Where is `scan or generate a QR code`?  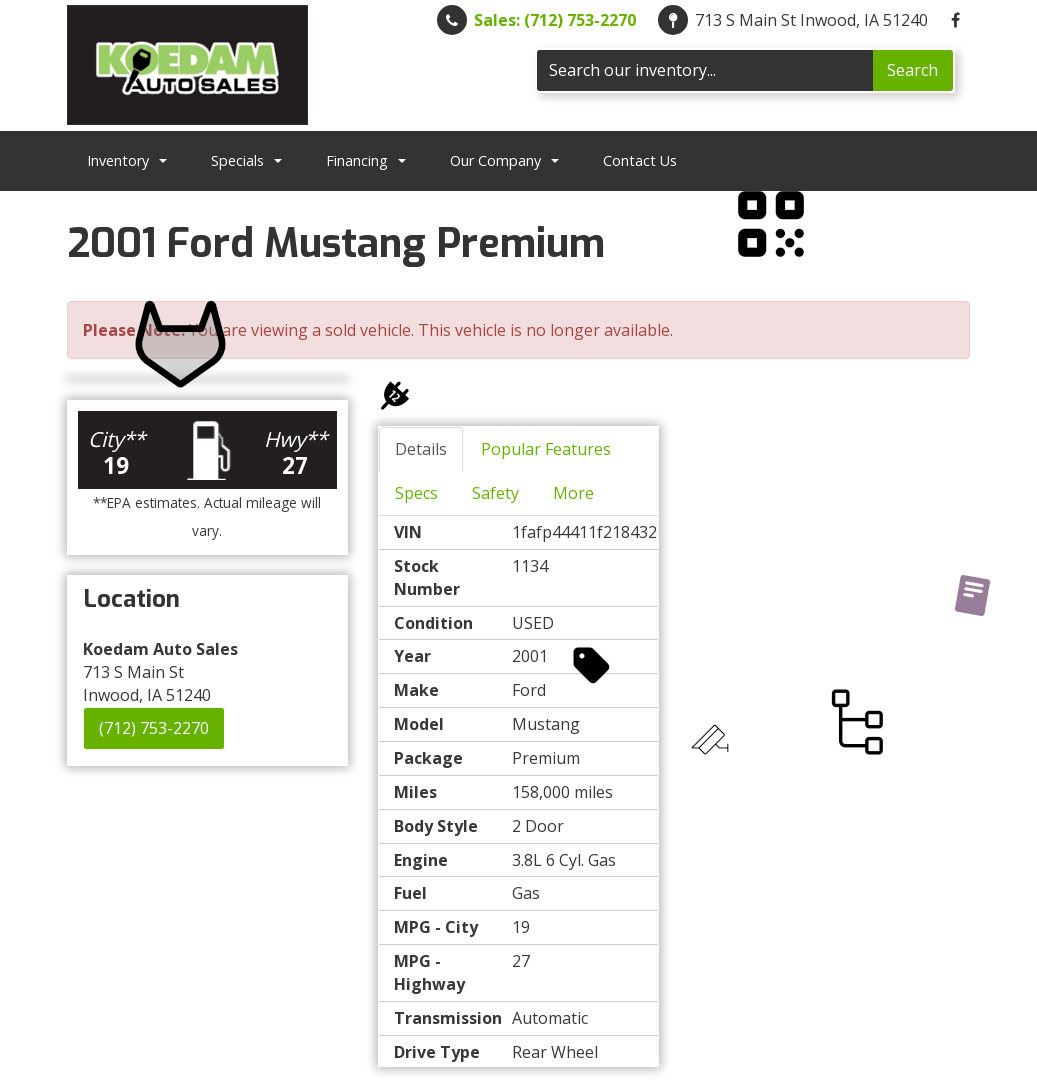
scan or generate a QR code is located at coordinates (771, 224).